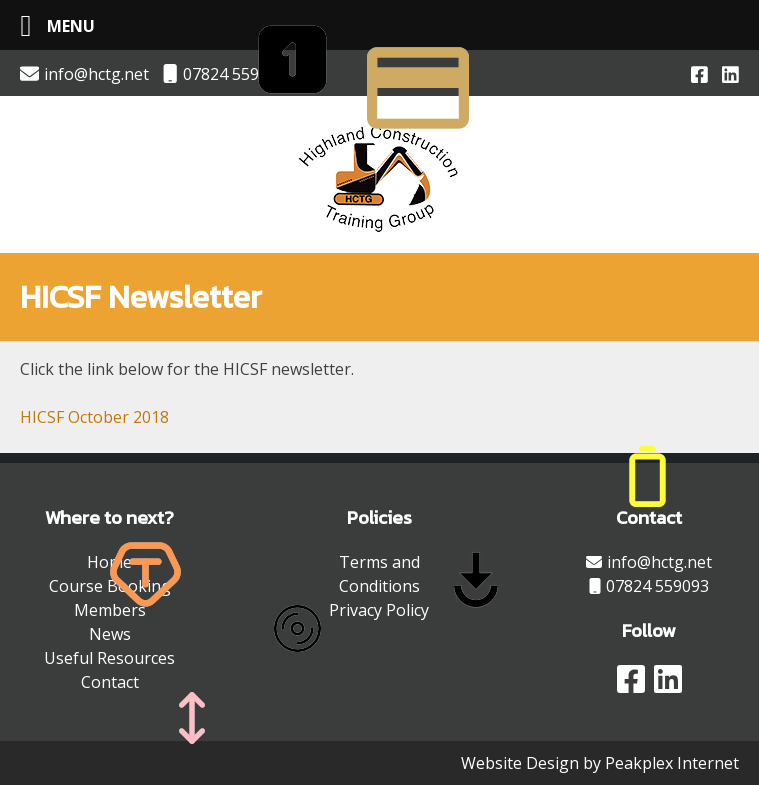 This screenshot has height=785, width=759. I want to click on indicates battery is empty or depleted, so click(647, 476).